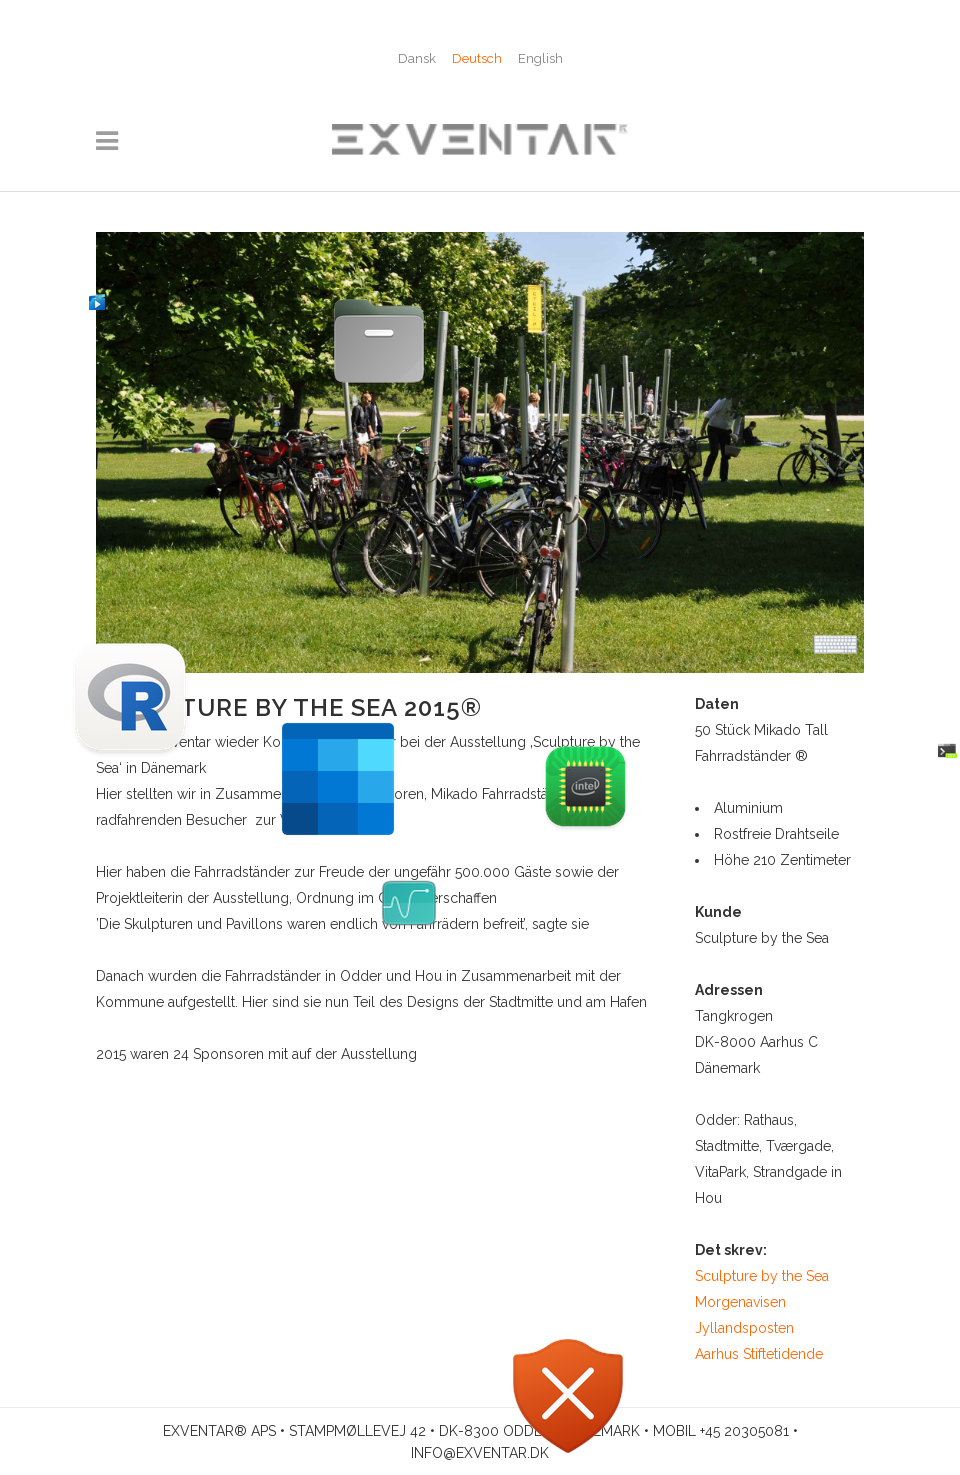  What do you see at coordinates (129, 697) in the screenshot?
I see `open R statistical computing application` at bounding box center [129, 697].